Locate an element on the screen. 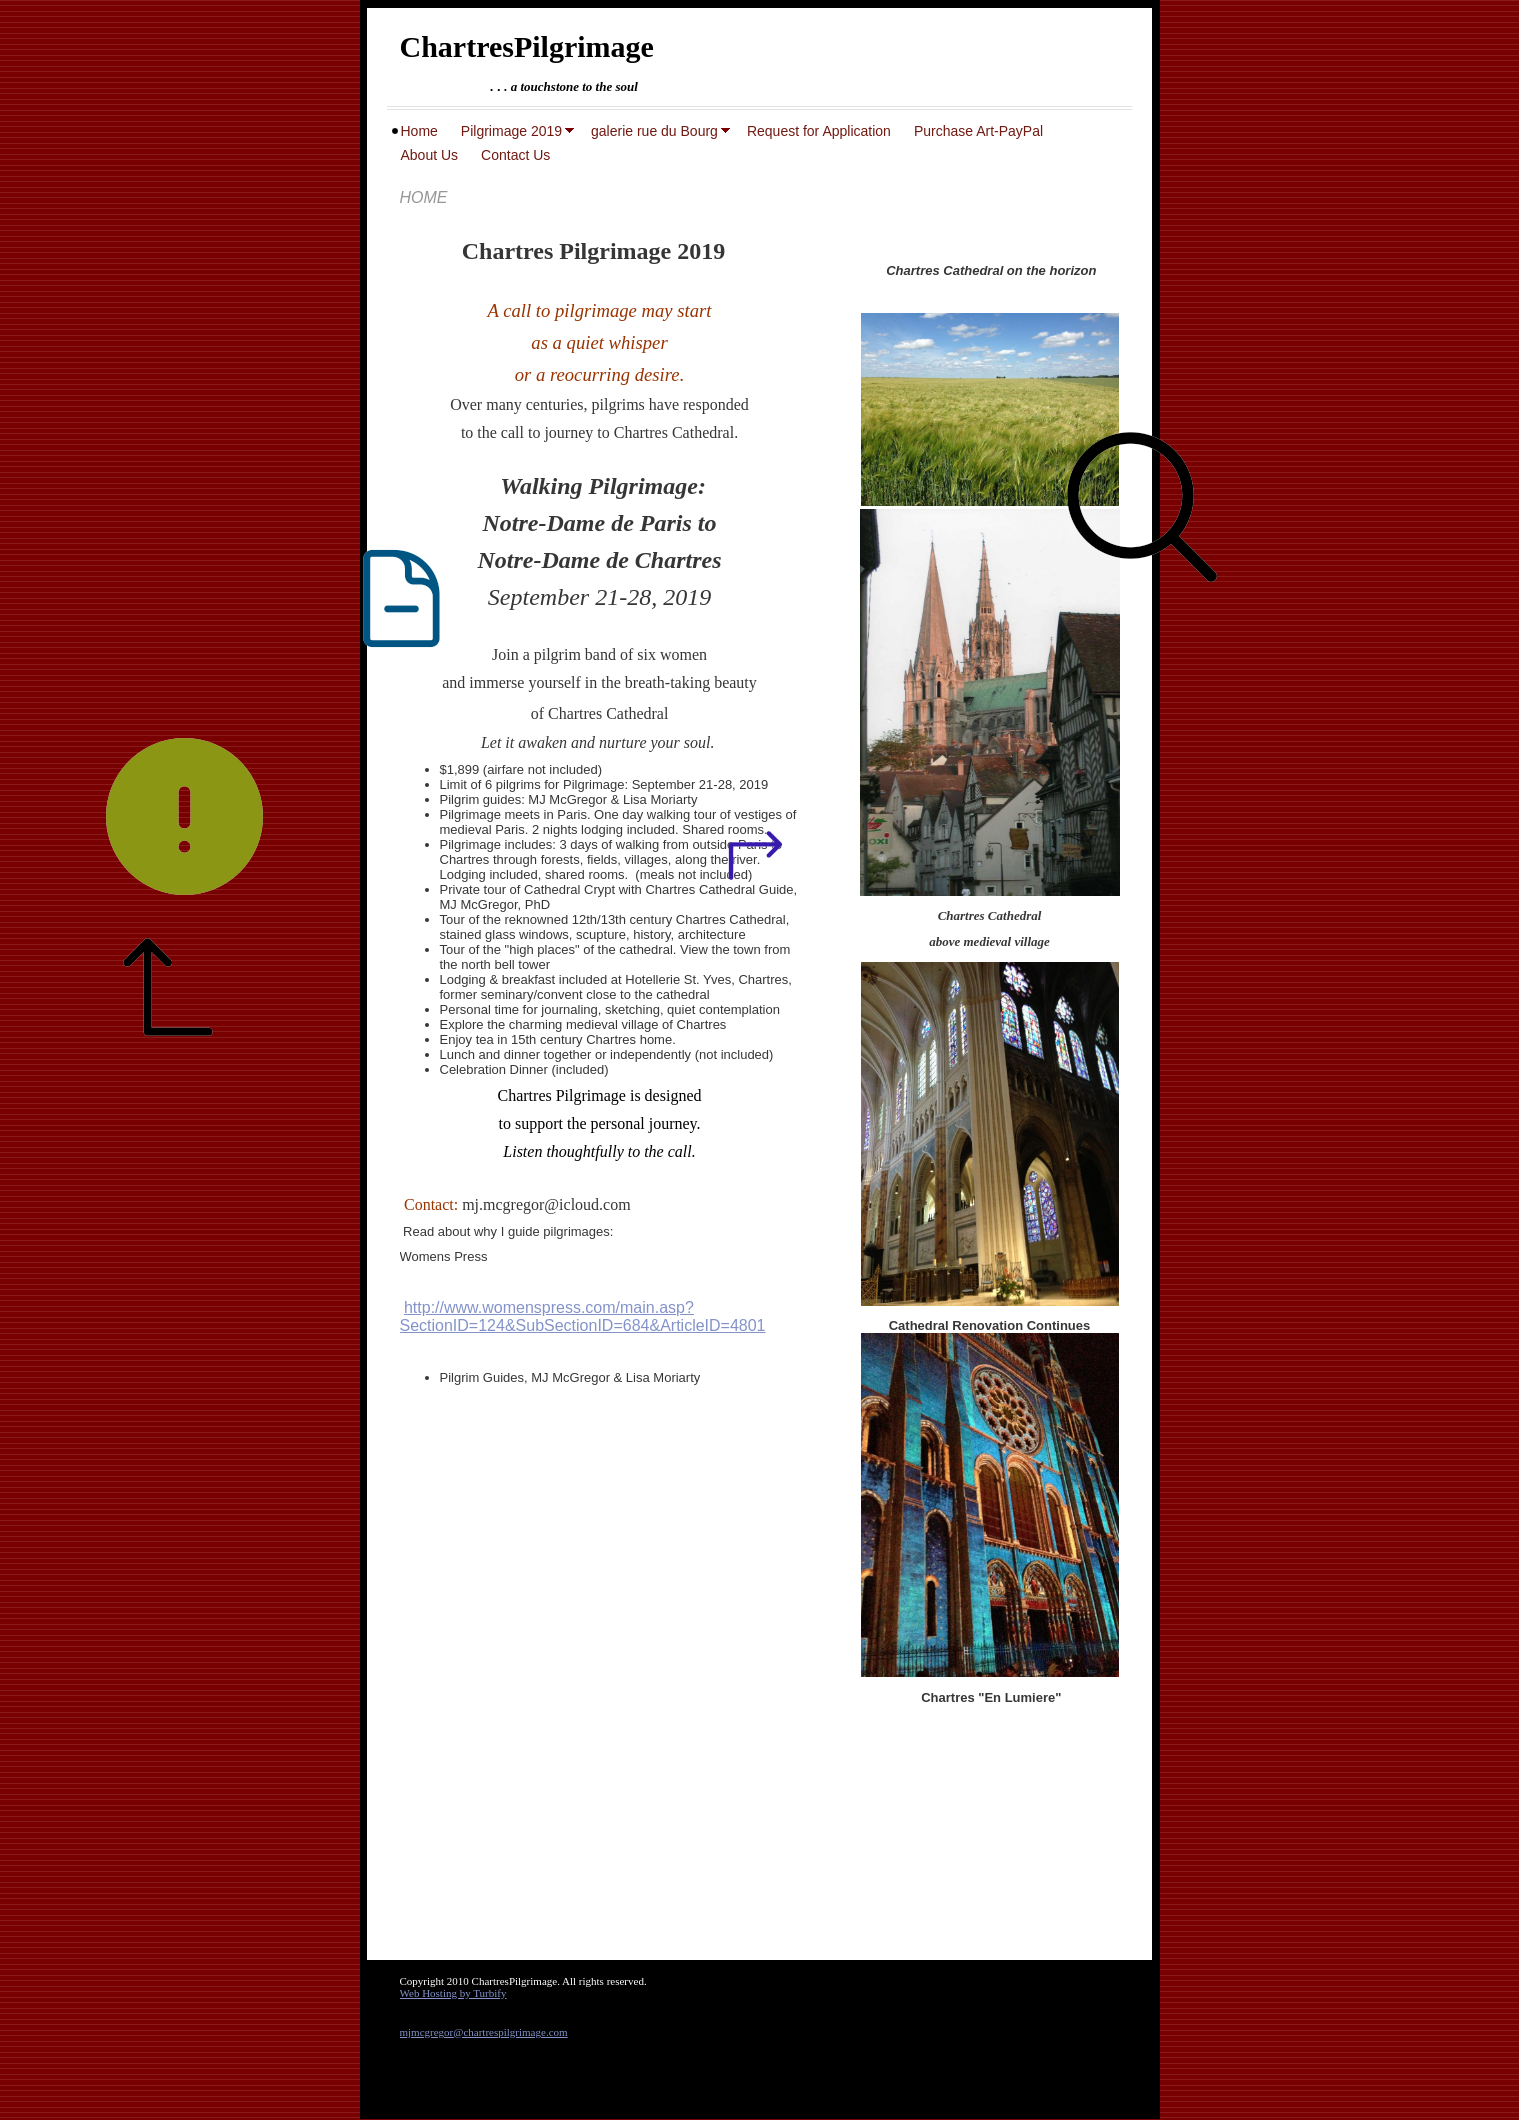  search for content is located at coordinates (1142, 507).